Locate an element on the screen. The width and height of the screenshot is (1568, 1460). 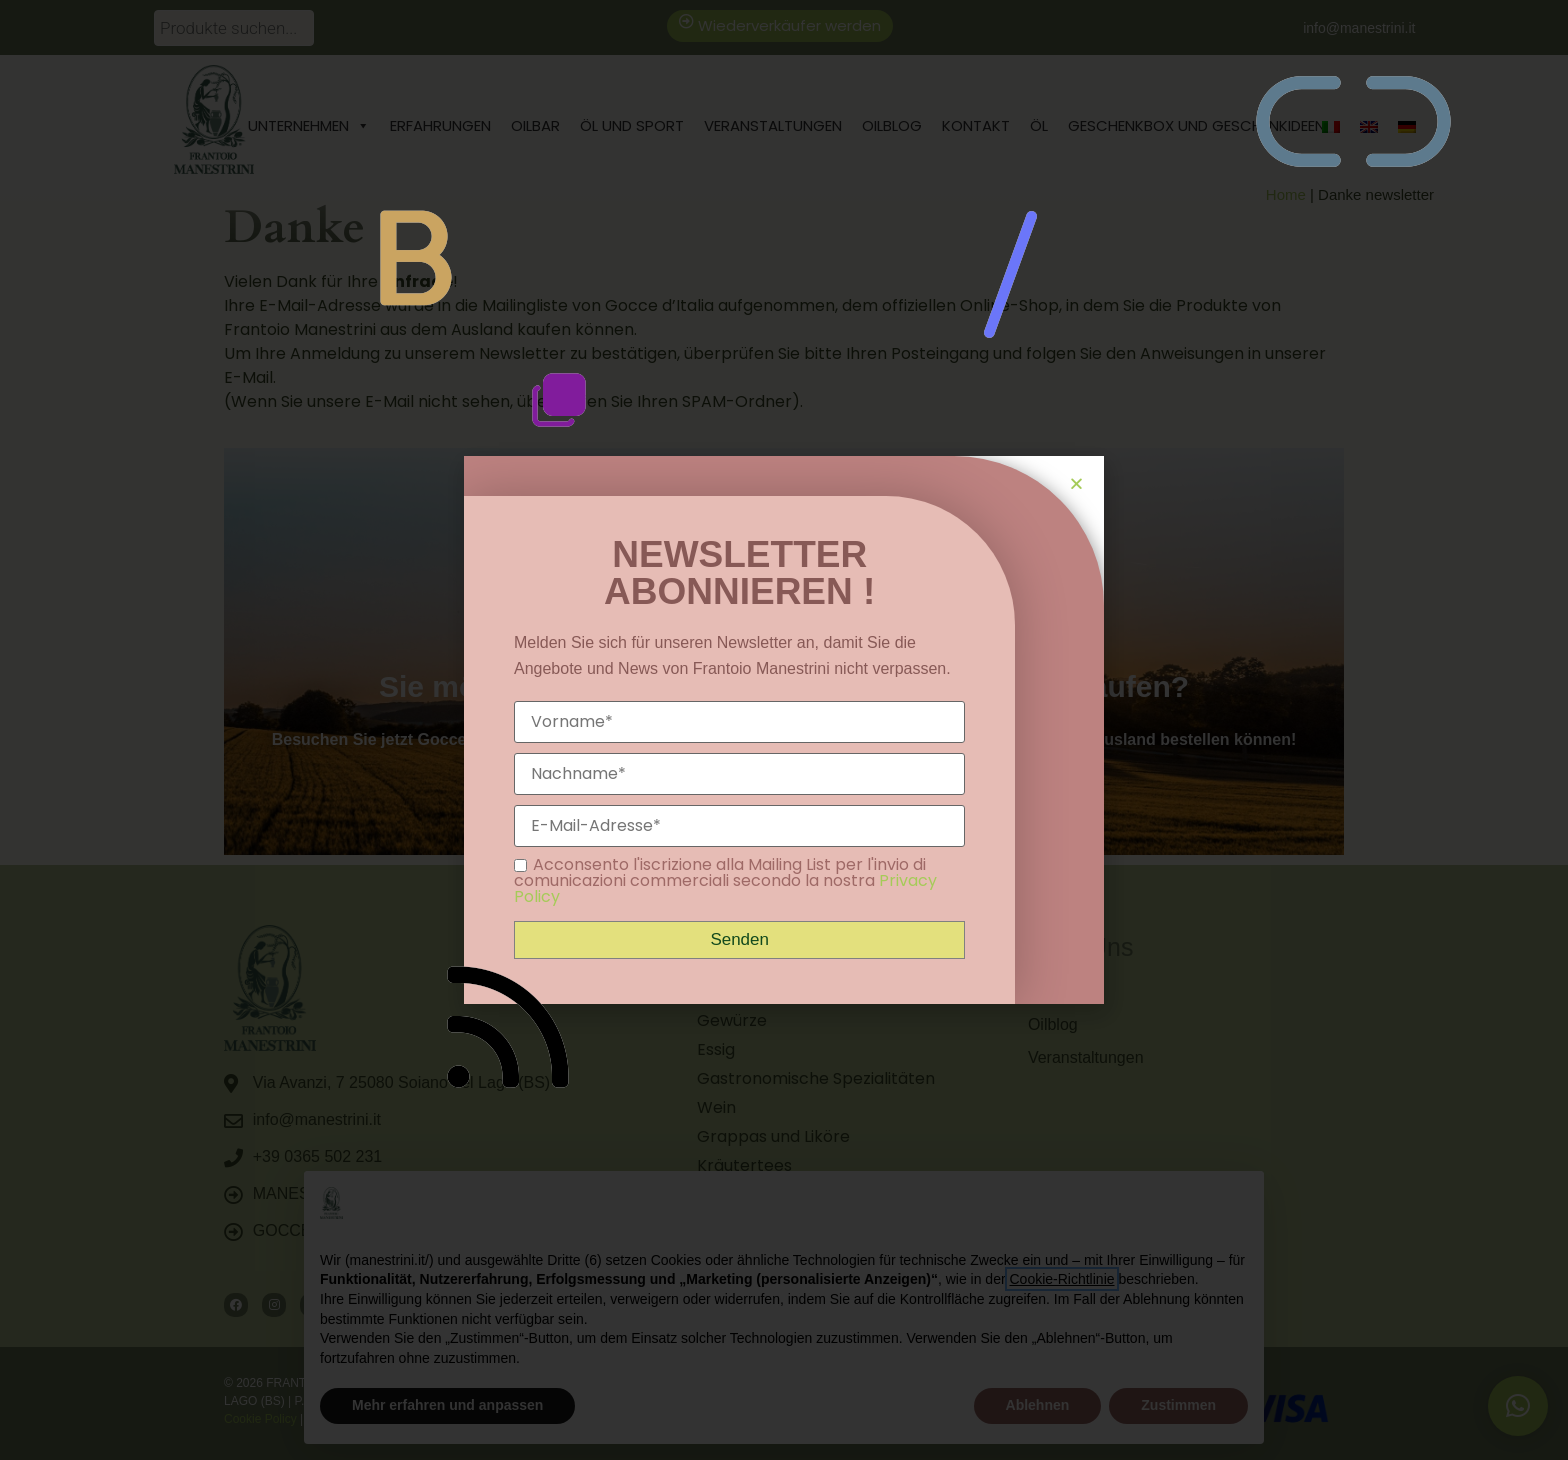
apply bold formatting to selected text is located at coordinates (416, 258).